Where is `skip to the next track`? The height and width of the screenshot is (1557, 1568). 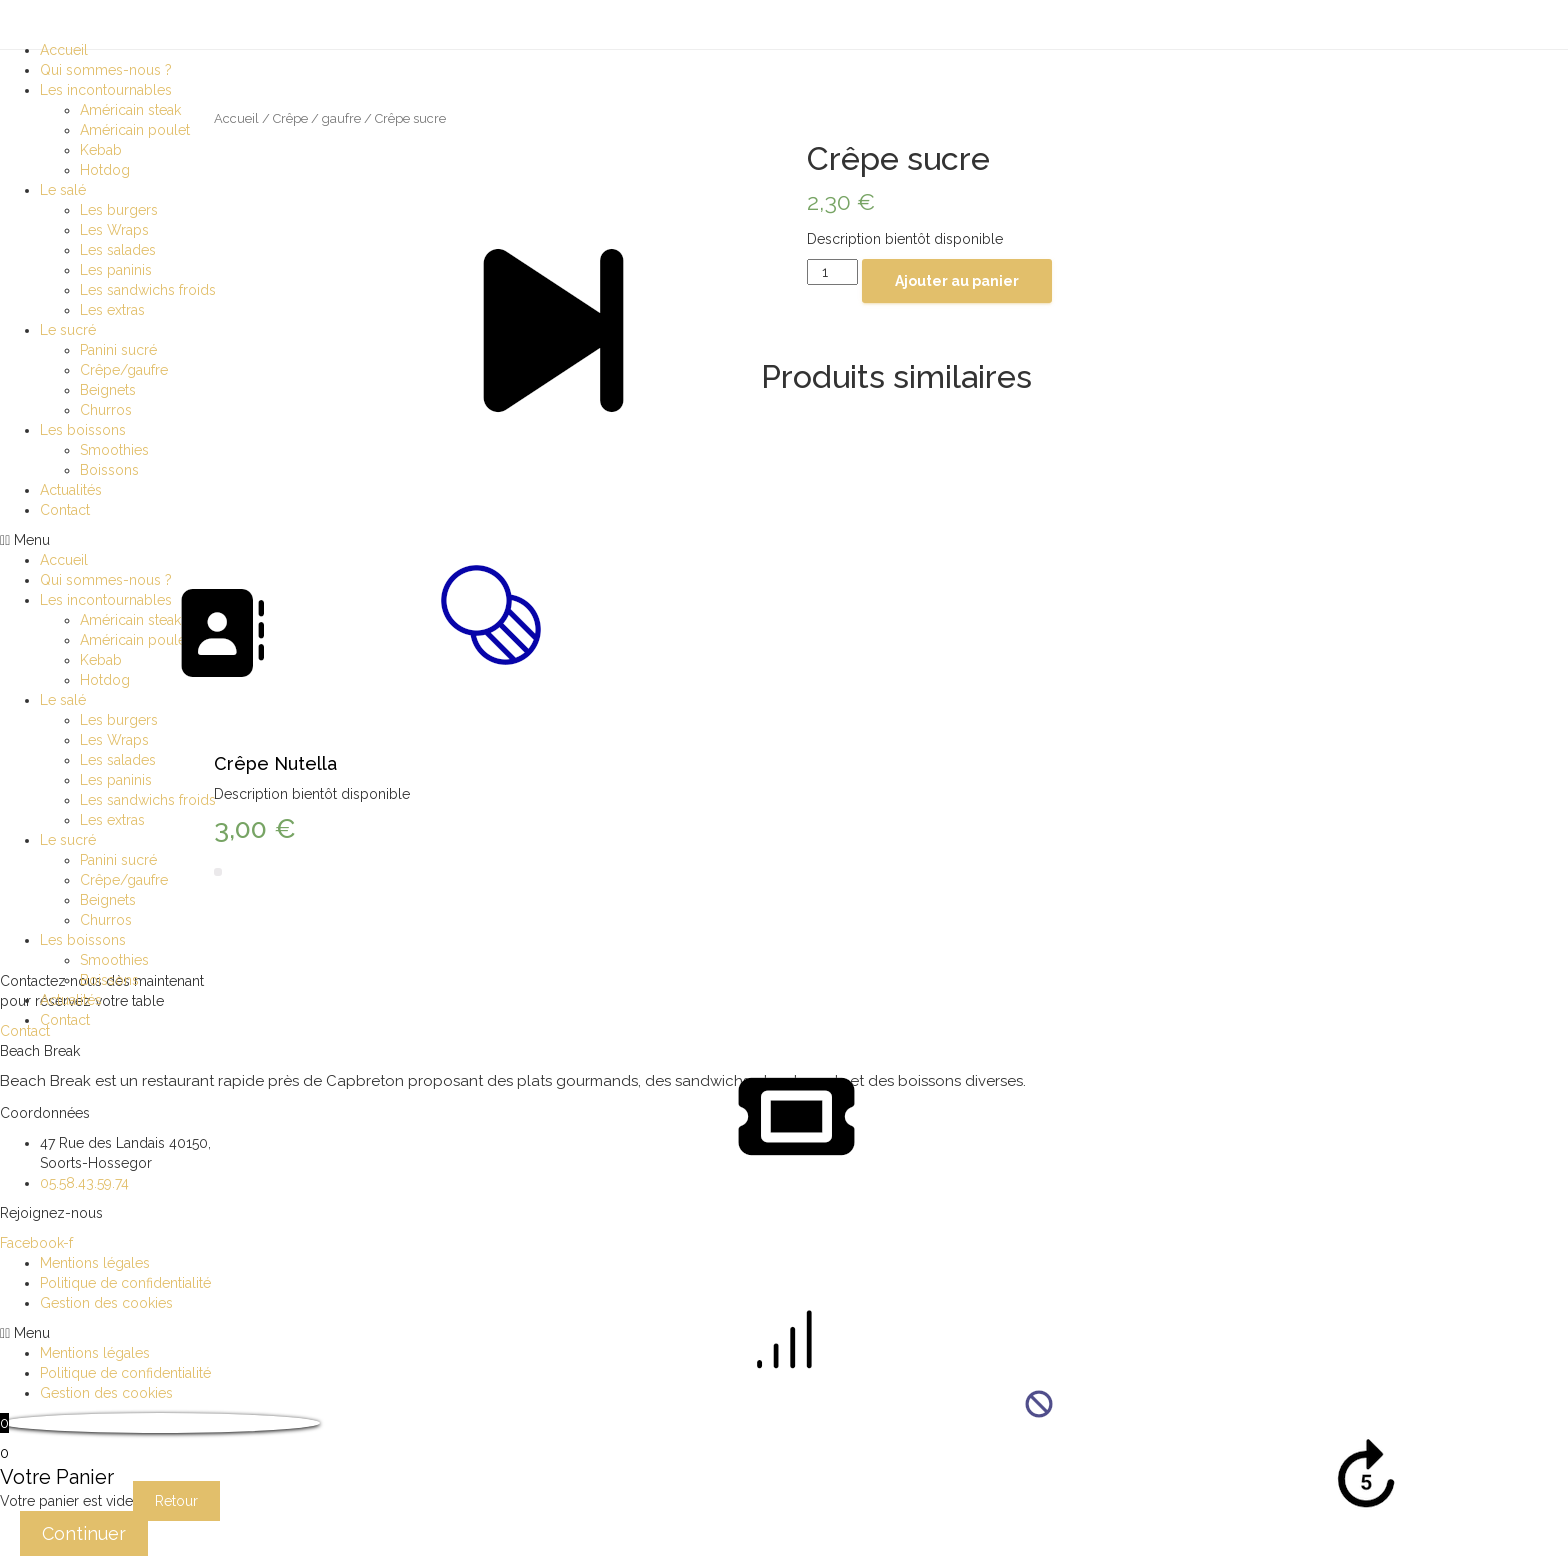 skip to the next track is located at coordinates (553, 330).